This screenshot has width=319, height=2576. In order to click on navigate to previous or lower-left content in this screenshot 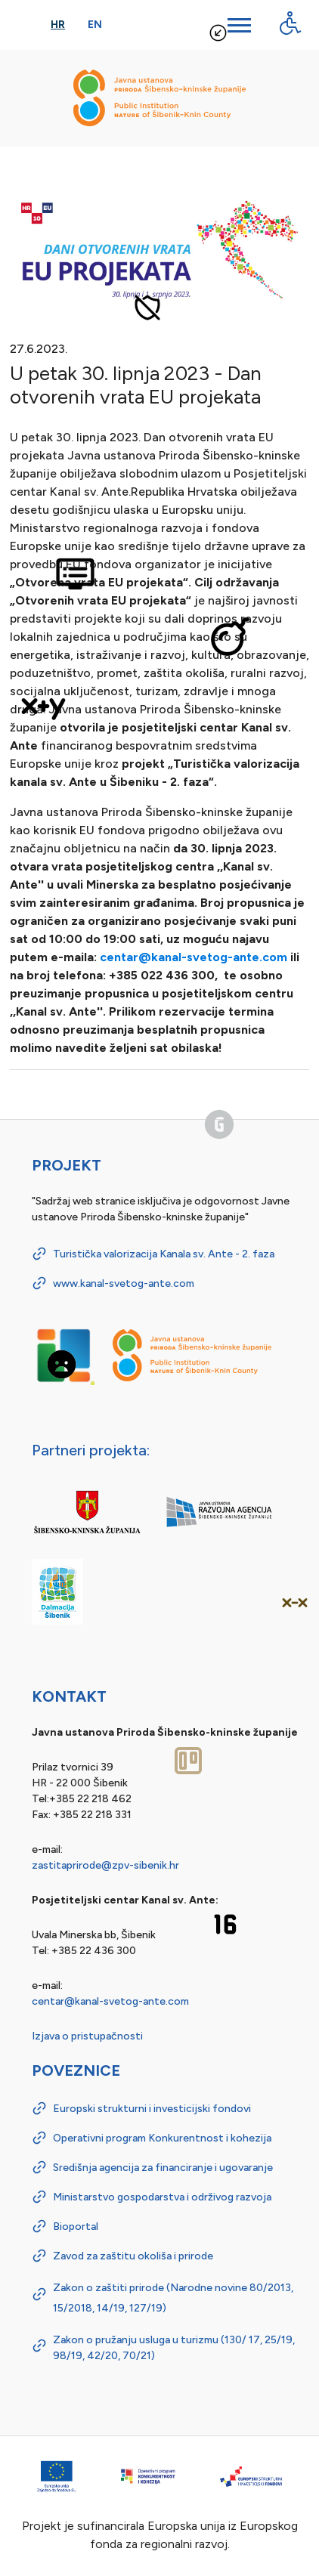, I will do `click(218, 32)`.